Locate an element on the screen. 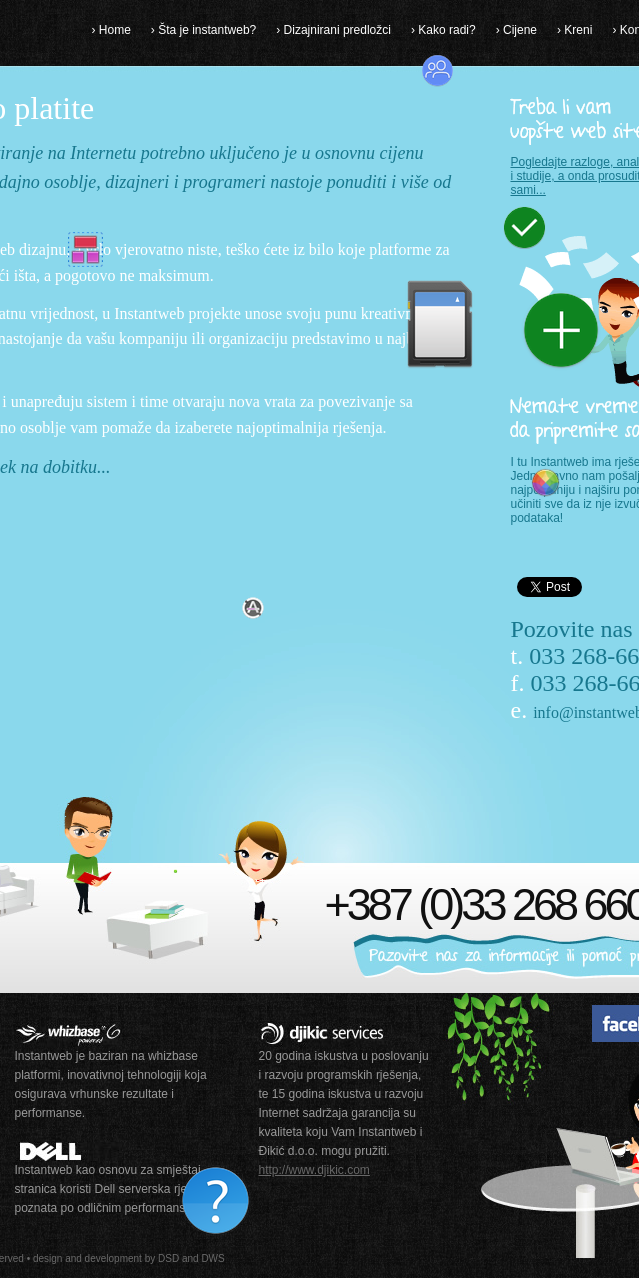  indicates file has been successfully synced and shared is located at coordinates (524, 227).